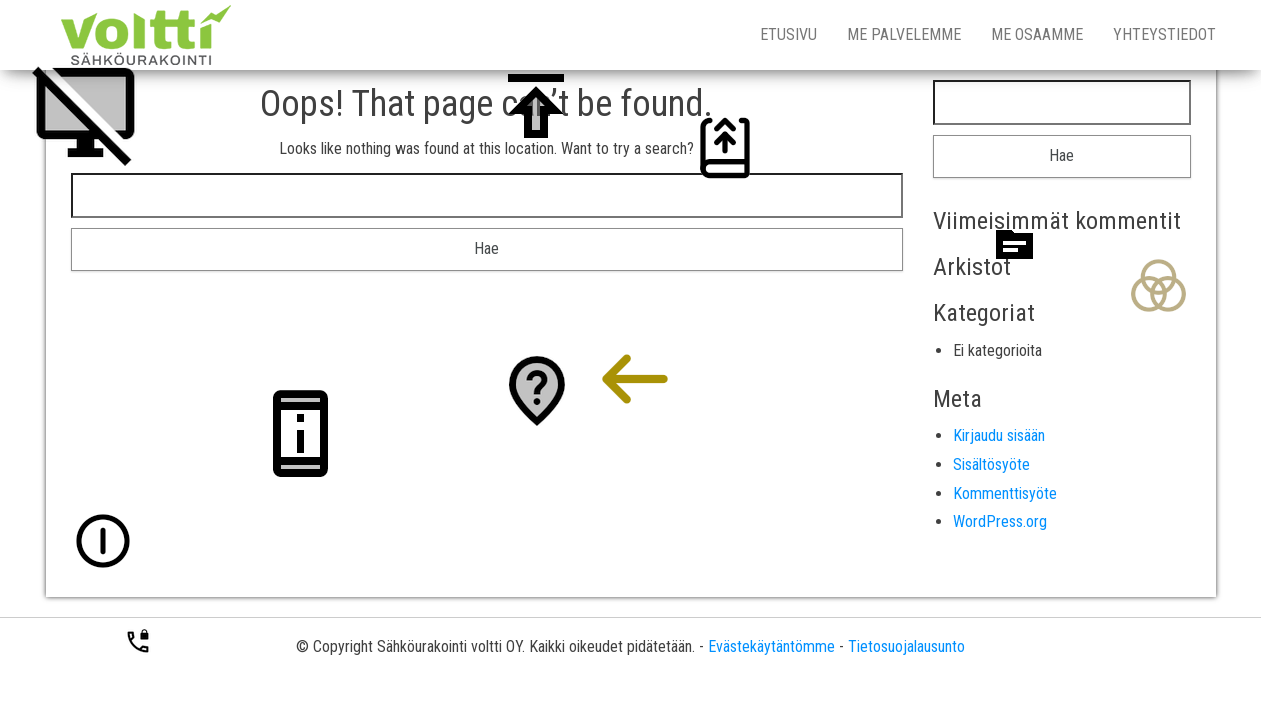 The image size is (1261, 720). Describe the element at coordinates (537, 391) in the screenshot. I see `unknown or unidentified location` at that location.